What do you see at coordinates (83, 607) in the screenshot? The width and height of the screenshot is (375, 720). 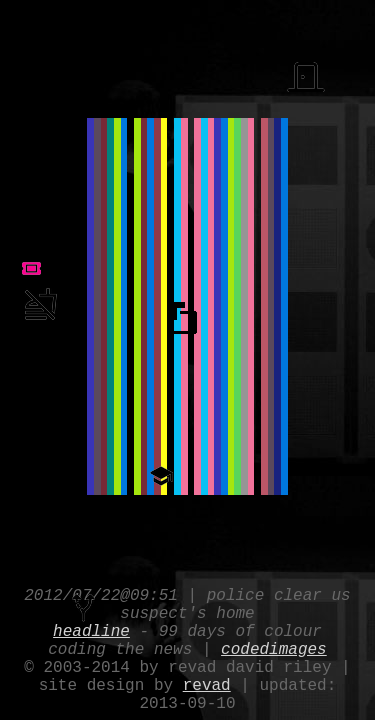 I see `view alternative routes` at bounding box center [83, 607].